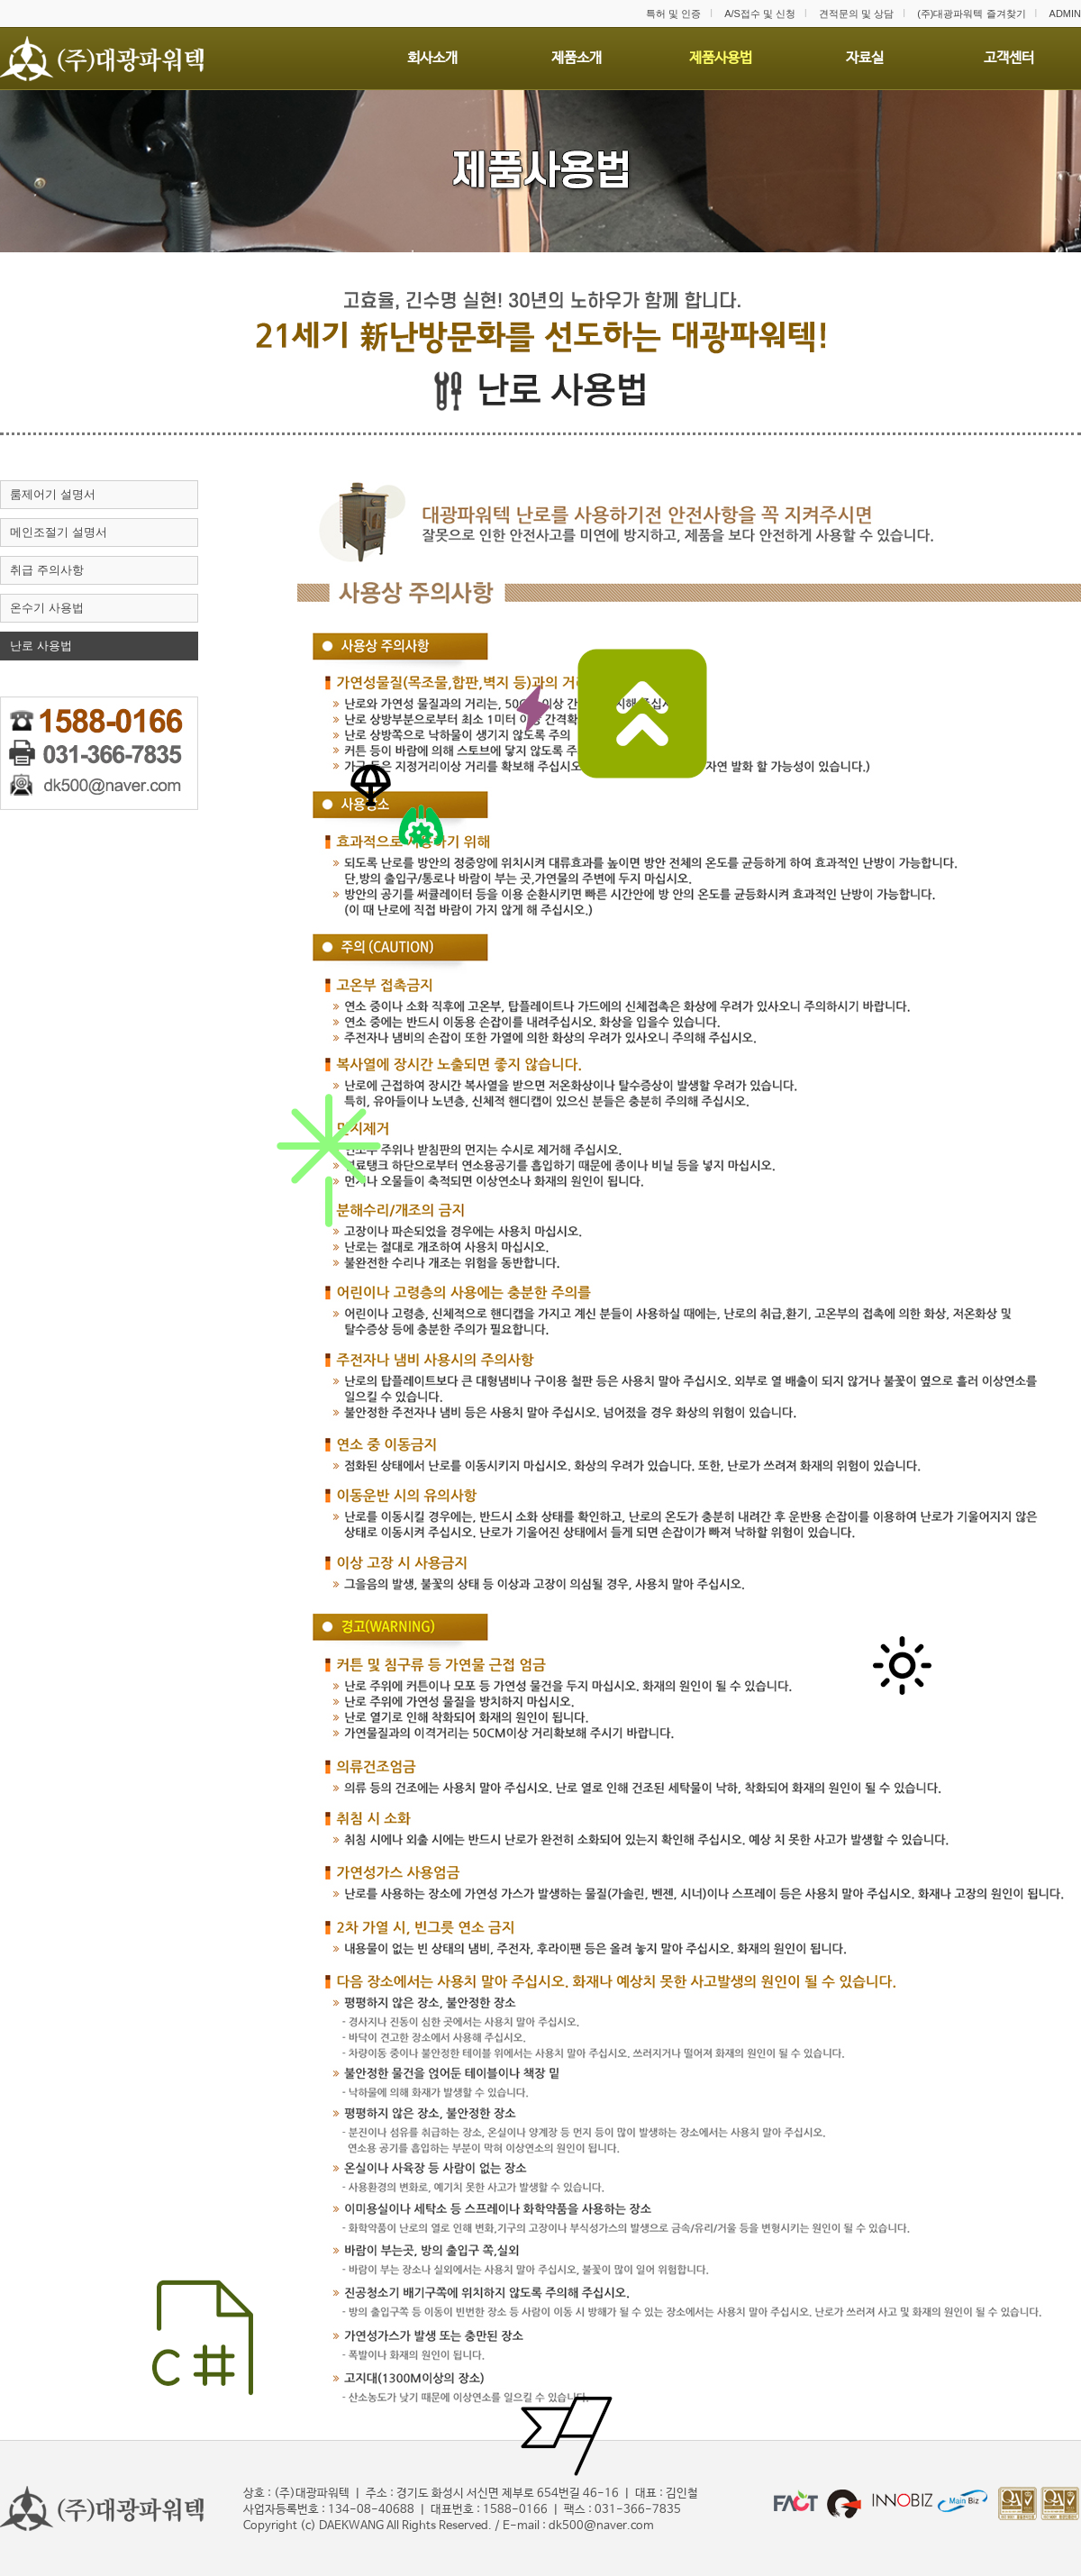 The image size is (1081, 2576). What do you see at coordinates (902, 1665) in the screenshot?
I see `increase screen brightness` at bounding box center [902, 1665].